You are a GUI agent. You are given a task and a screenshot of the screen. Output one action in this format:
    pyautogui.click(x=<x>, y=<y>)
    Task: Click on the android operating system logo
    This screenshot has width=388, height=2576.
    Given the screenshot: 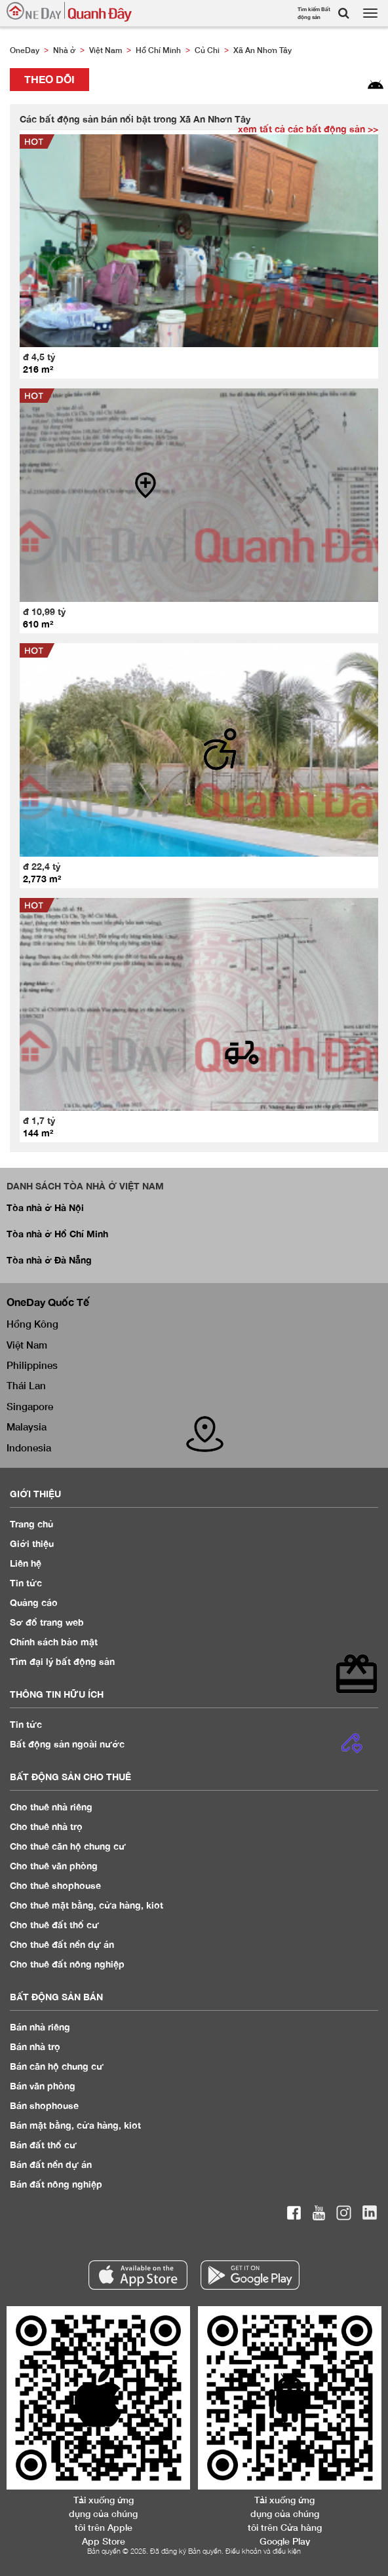 What is the action you would take?
    pyautogui.click(x=376, y=84)
    